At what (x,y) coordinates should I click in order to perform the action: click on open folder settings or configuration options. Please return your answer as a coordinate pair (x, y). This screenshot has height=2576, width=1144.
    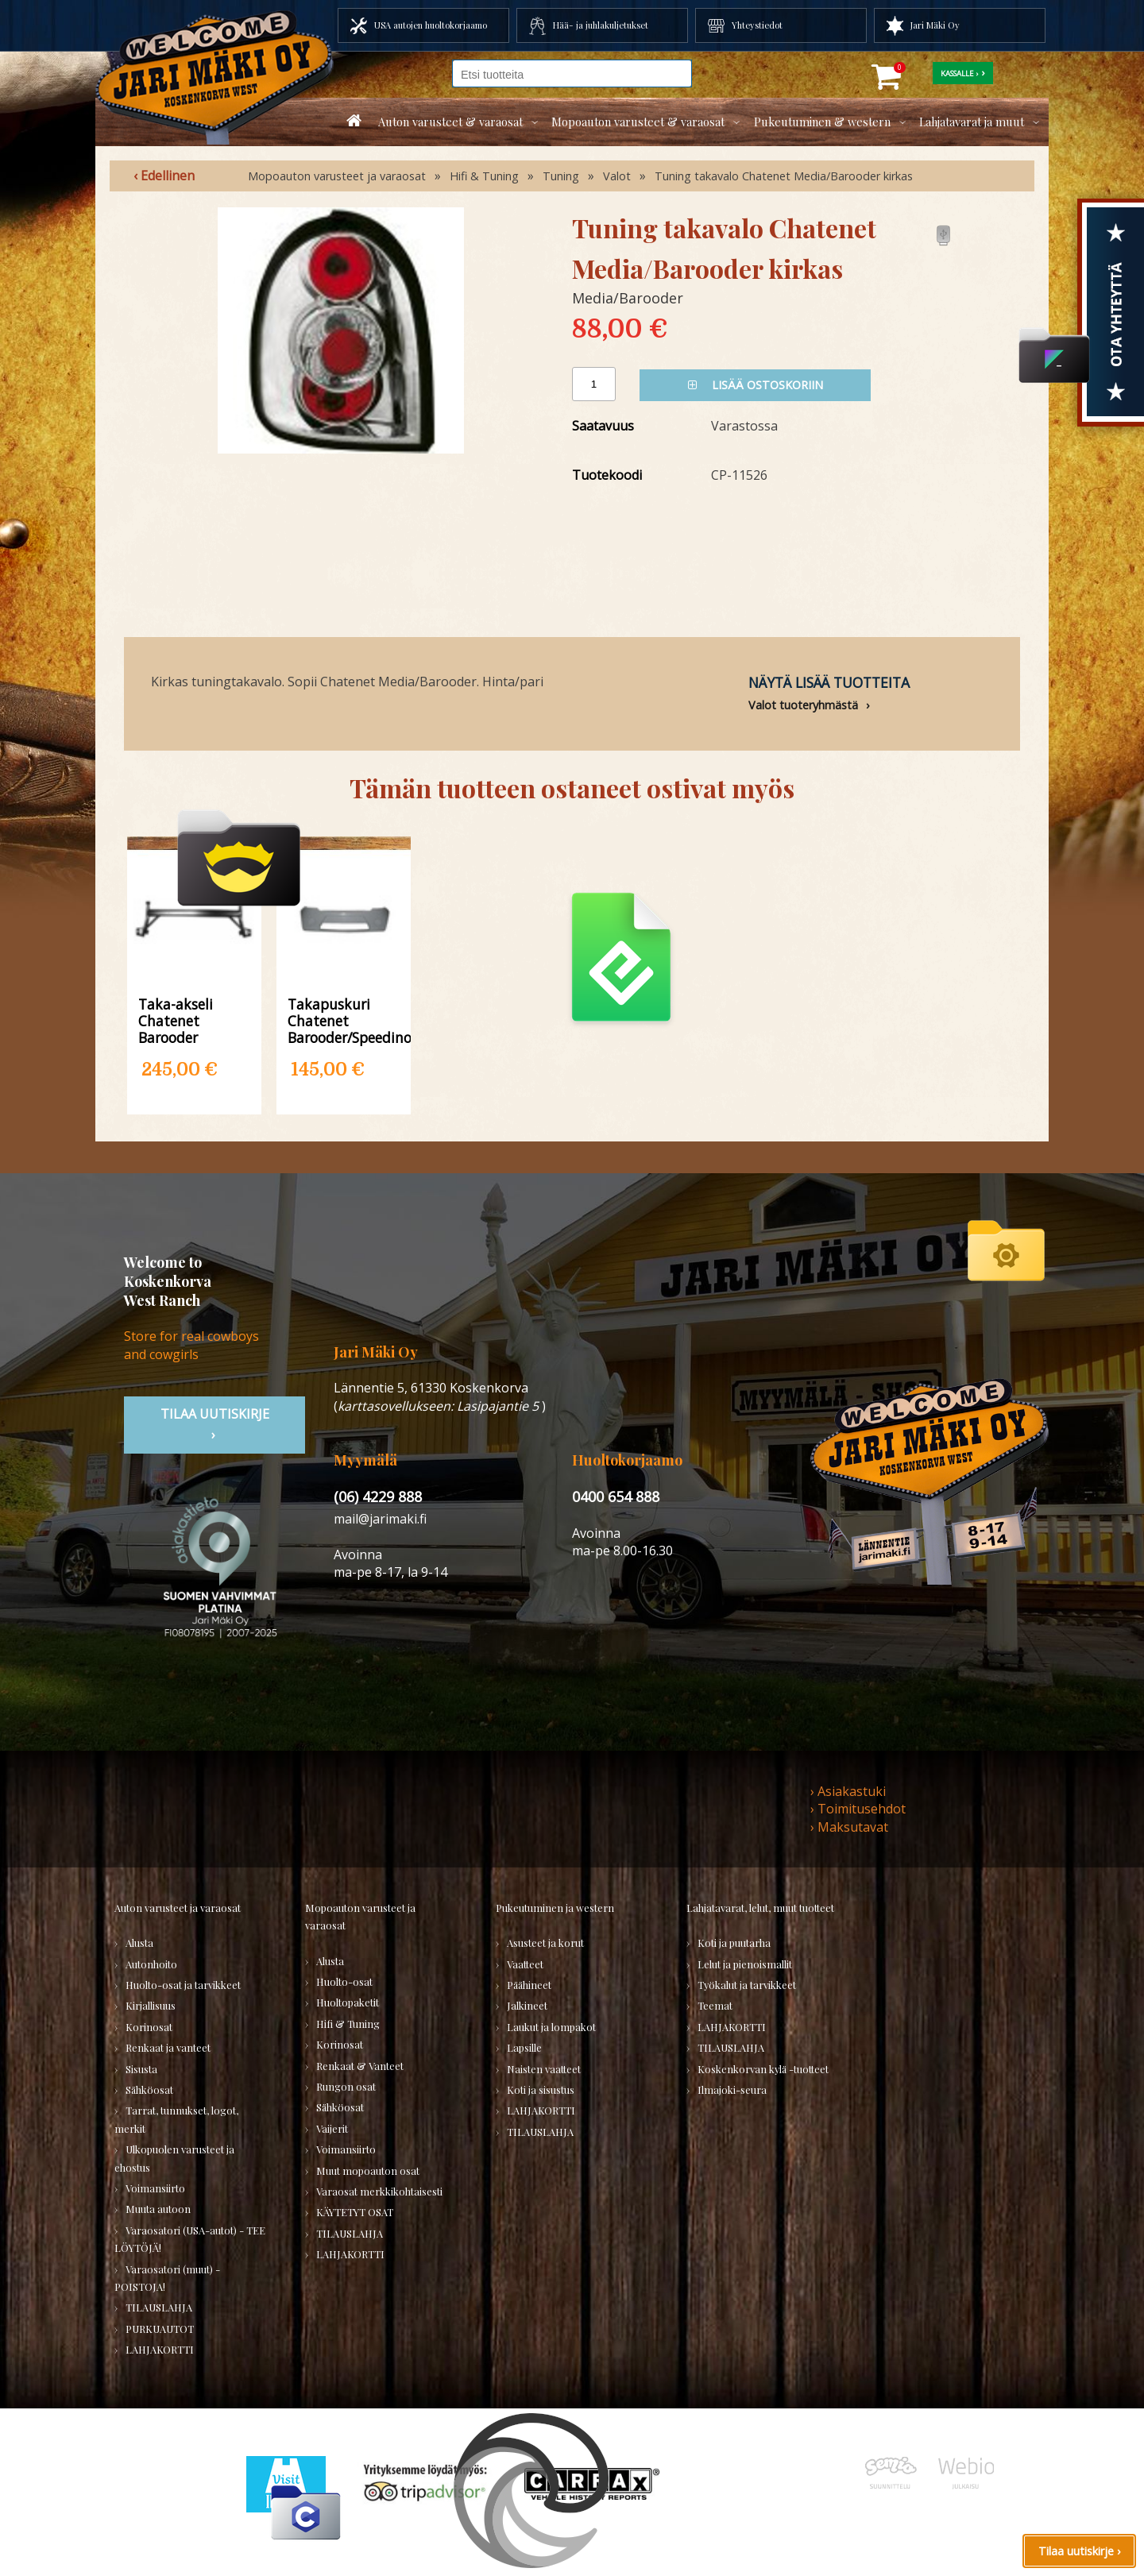
    Looking at the image, I should click on (1006, 1253).